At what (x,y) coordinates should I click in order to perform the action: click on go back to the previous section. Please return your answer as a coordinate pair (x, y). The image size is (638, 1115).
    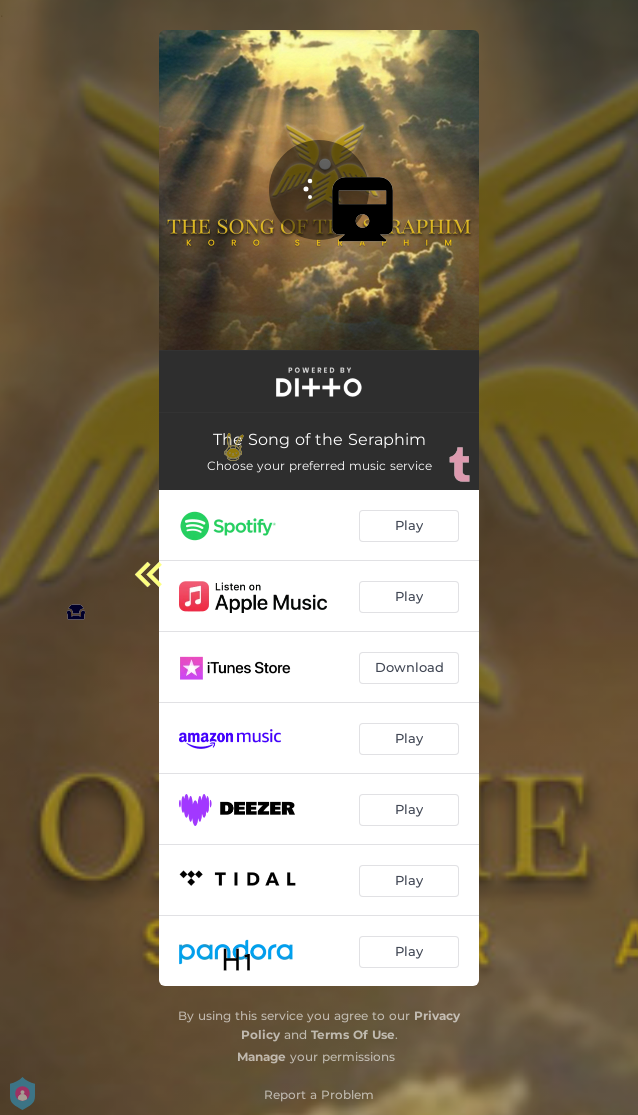
    Looking at the image, I should click on (149, 574).